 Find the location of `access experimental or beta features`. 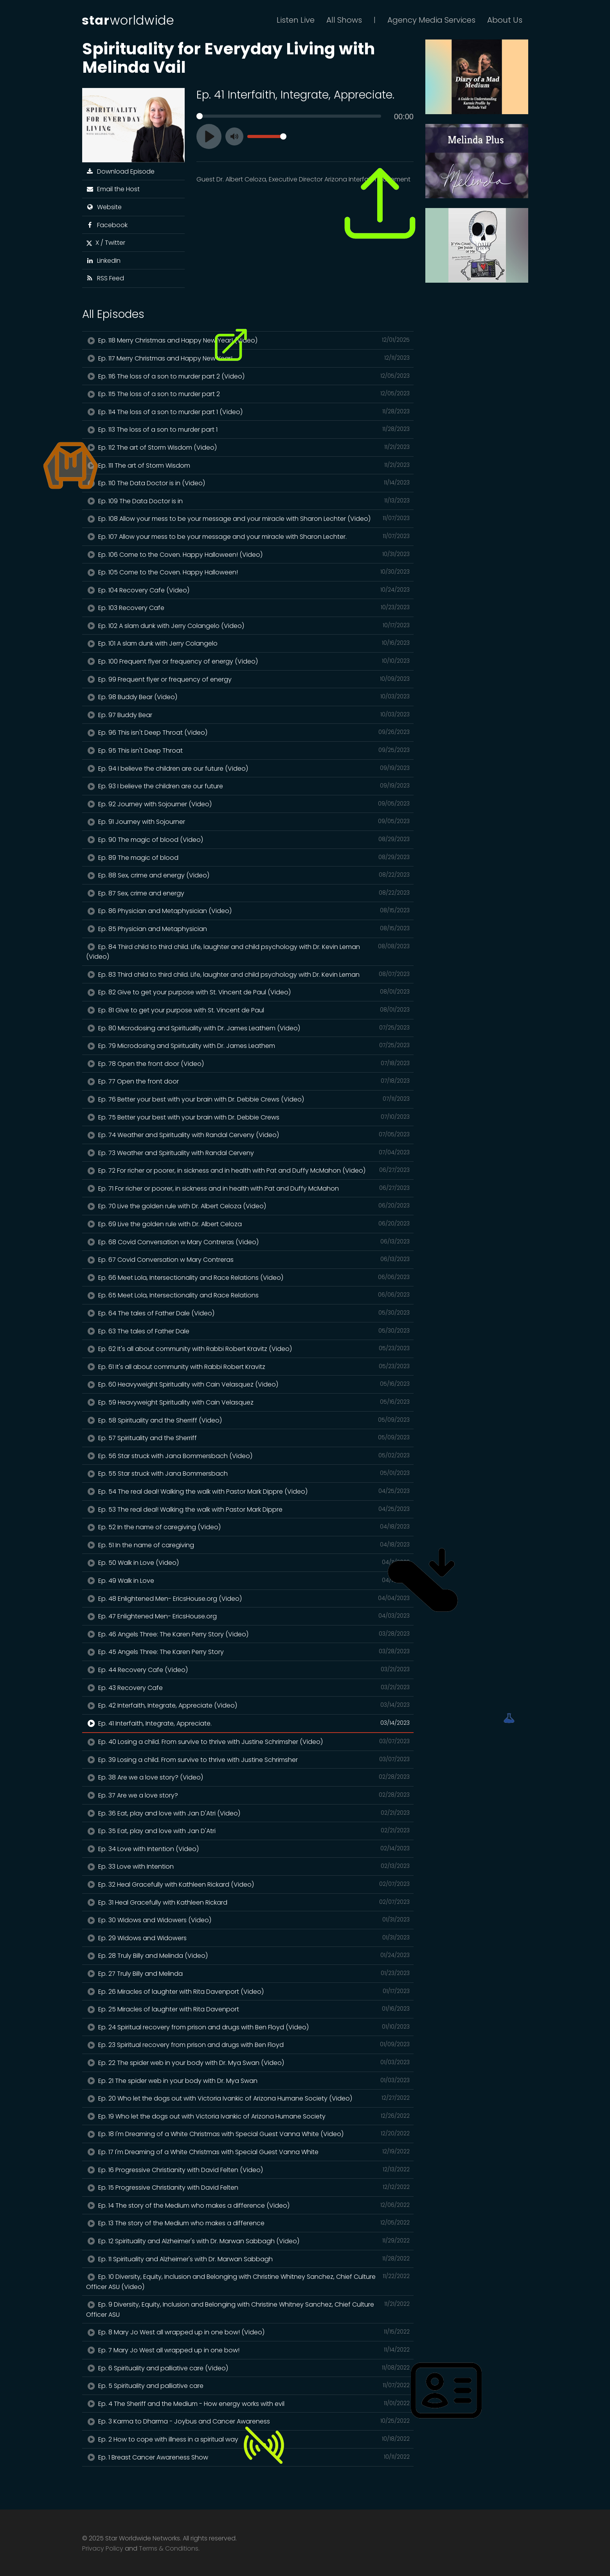

access experimental or beta features is located at coordinates (509, 1718).